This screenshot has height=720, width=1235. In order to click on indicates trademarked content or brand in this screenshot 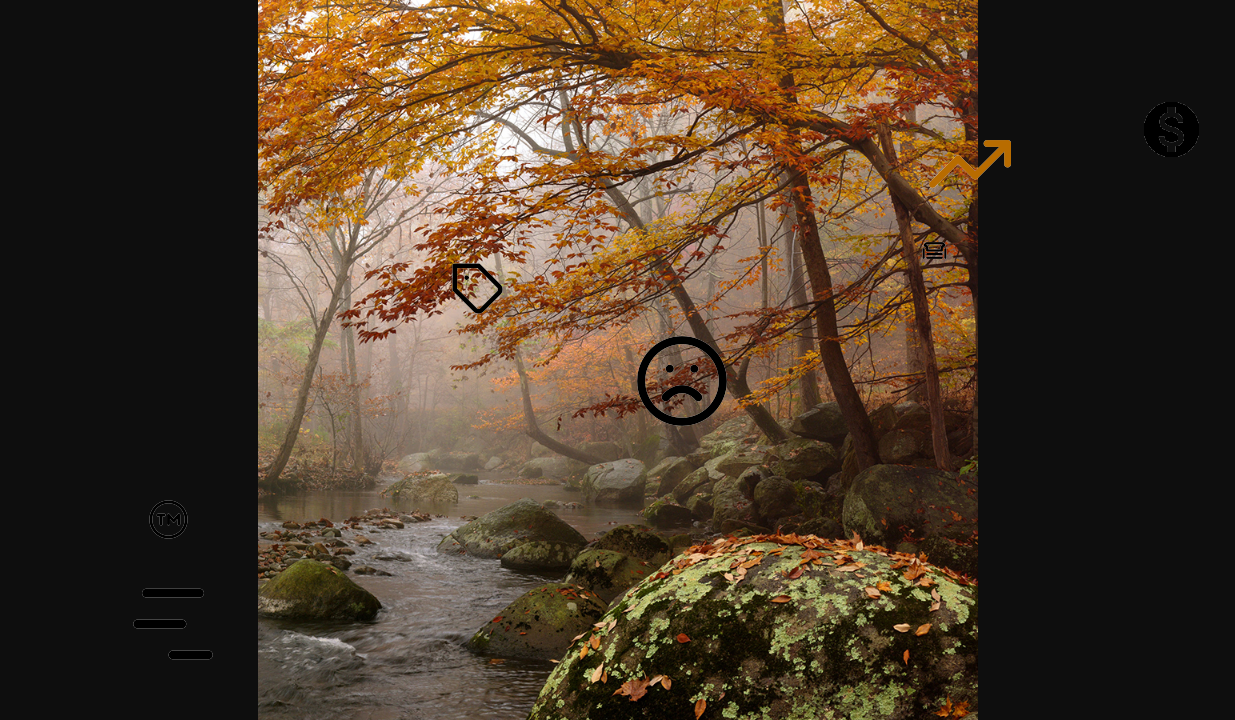, I will do `click(168, 519)`.